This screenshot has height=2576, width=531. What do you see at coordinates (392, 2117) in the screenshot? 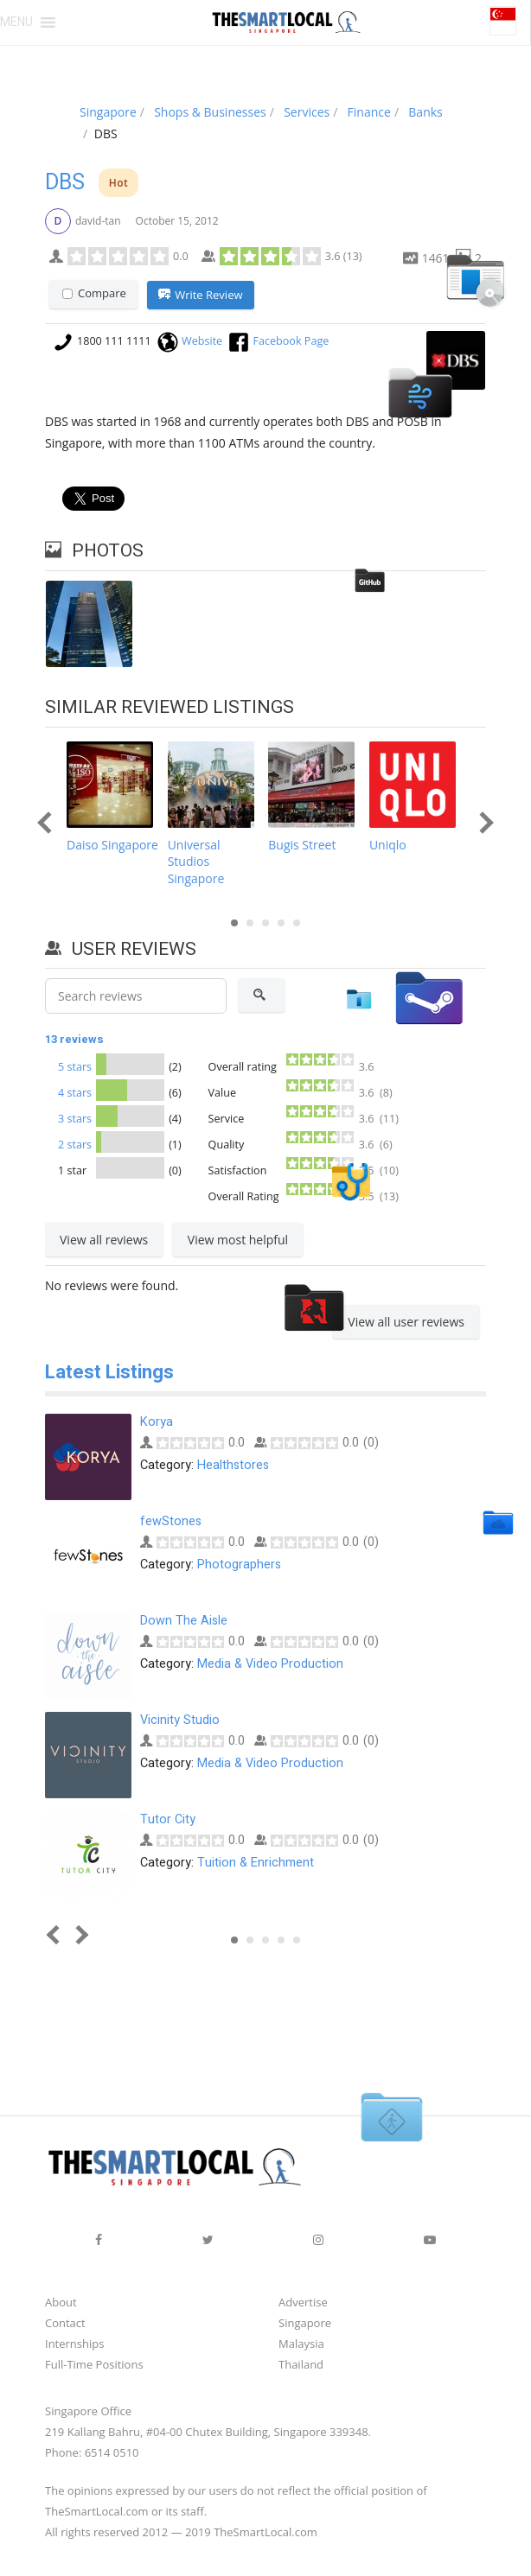
I see `access your public folder` at bounding box center [392, 2117].